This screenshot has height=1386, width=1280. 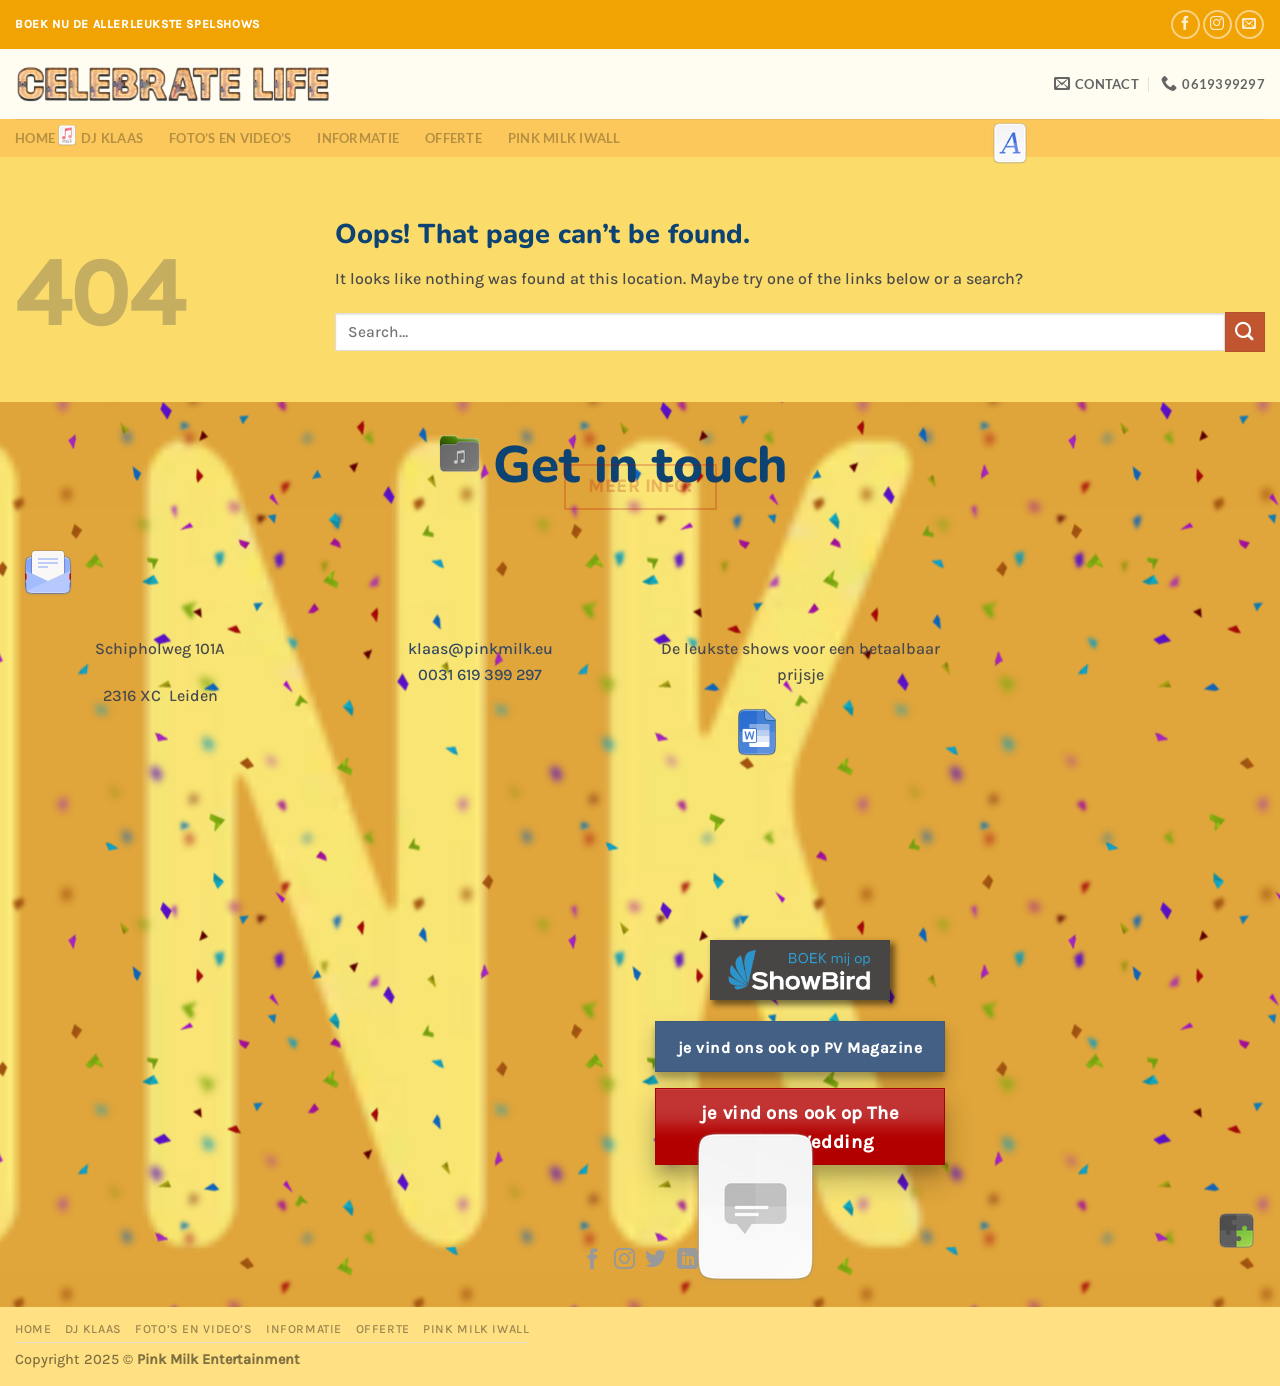 What do you see at coordinates (67, 135) in the screenshot?
I see `an mp3 audio file` at bounding box center [67, 135].